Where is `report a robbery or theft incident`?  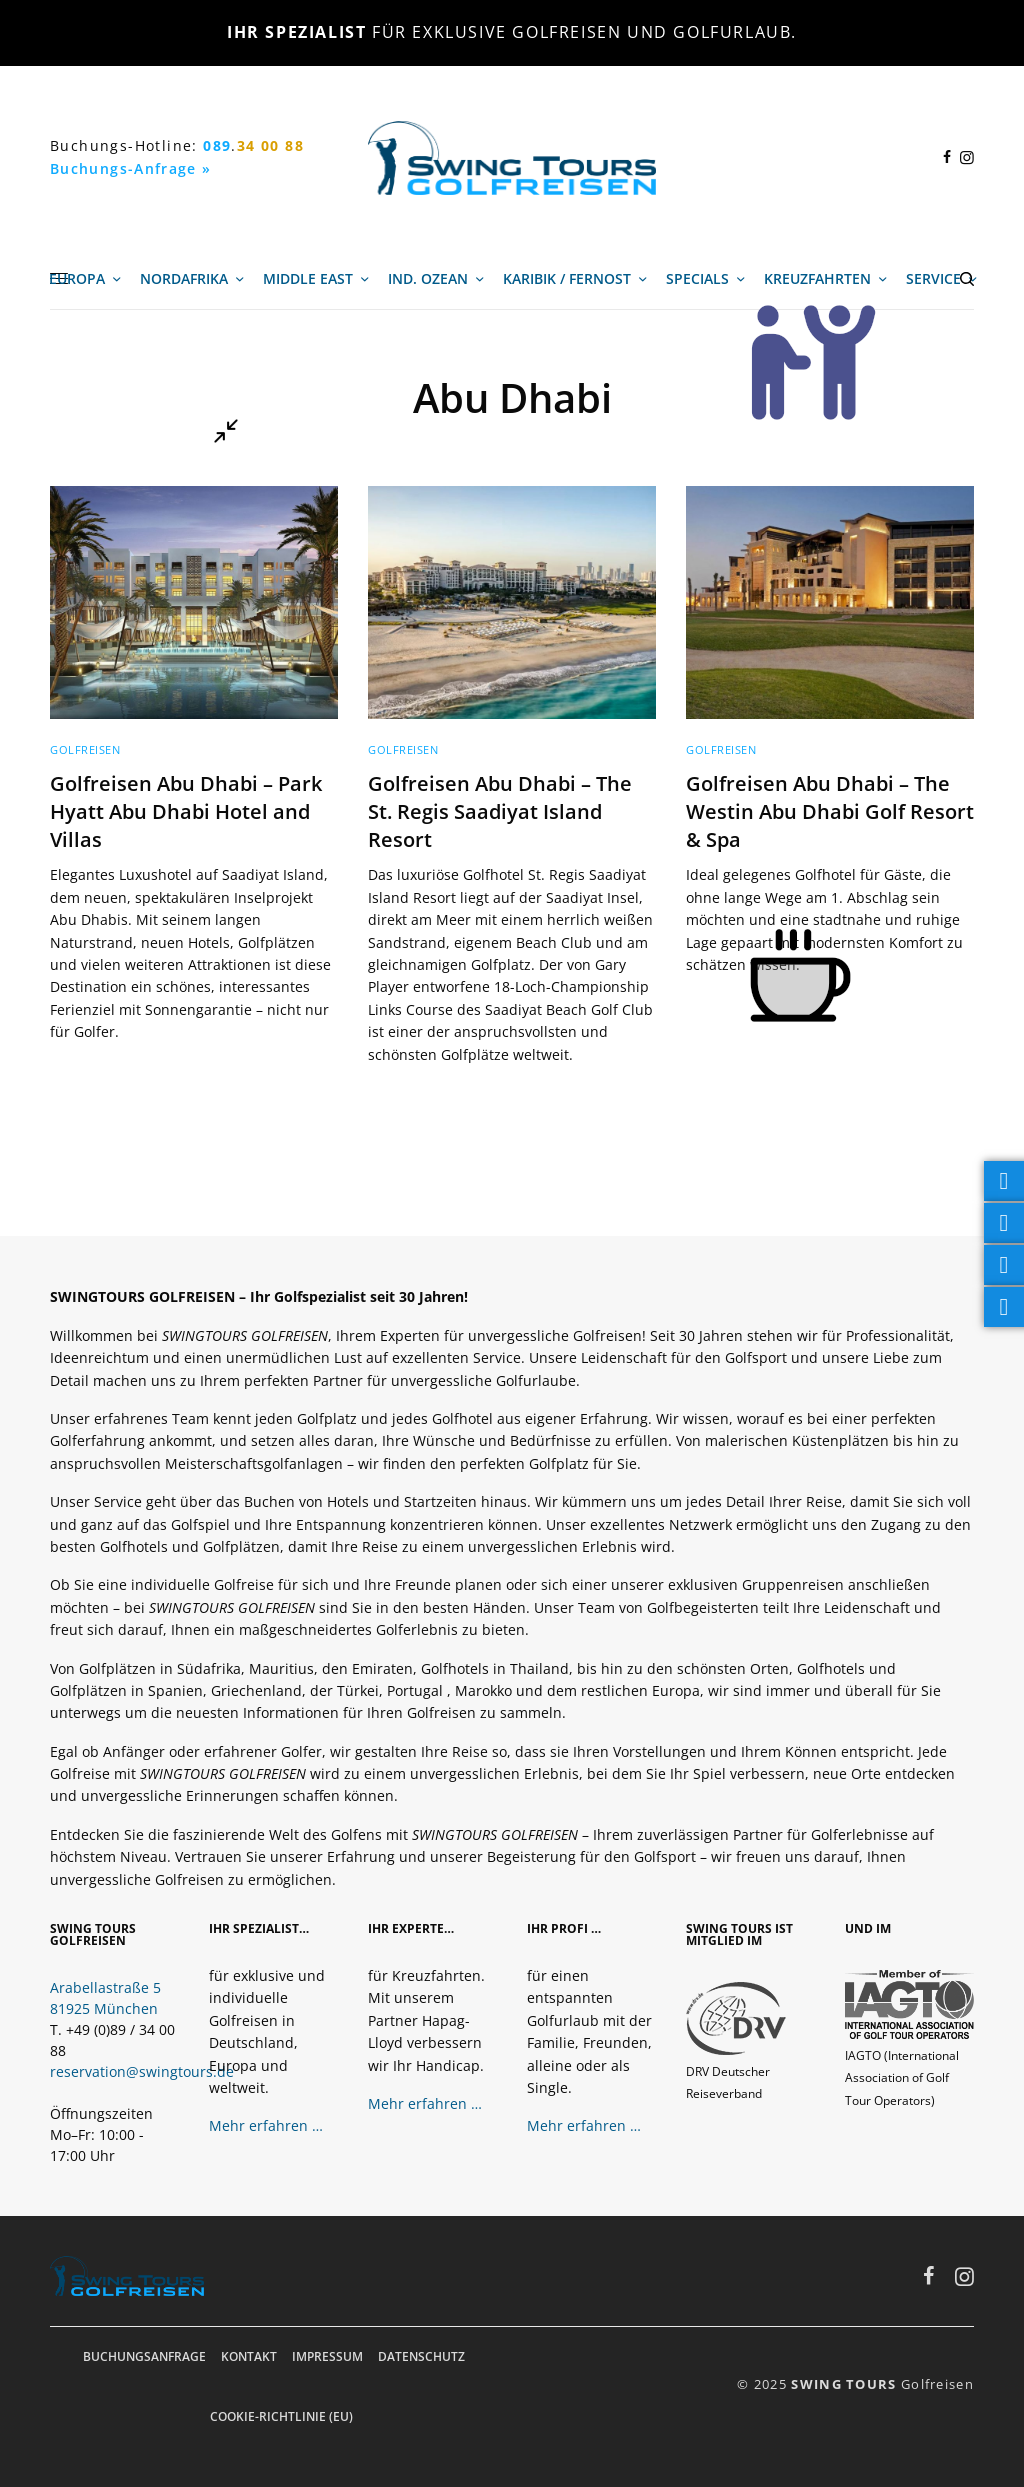
report a robbery or theft incident is located at coordinates (814, 362).